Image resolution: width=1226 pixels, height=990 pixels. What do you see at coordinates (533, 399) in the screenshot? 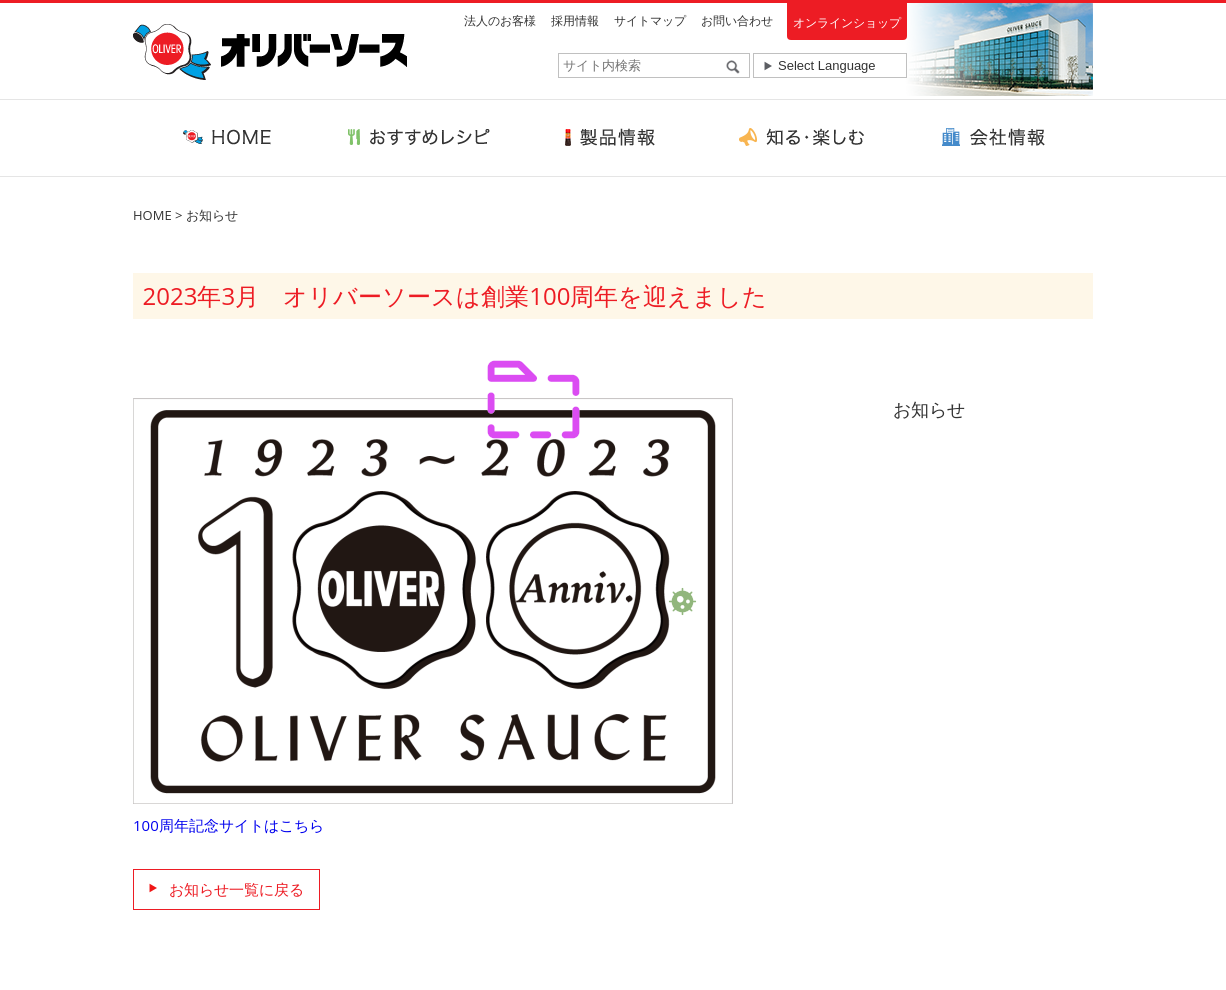
I see `create a new folder` at bounding box center [533, 399].